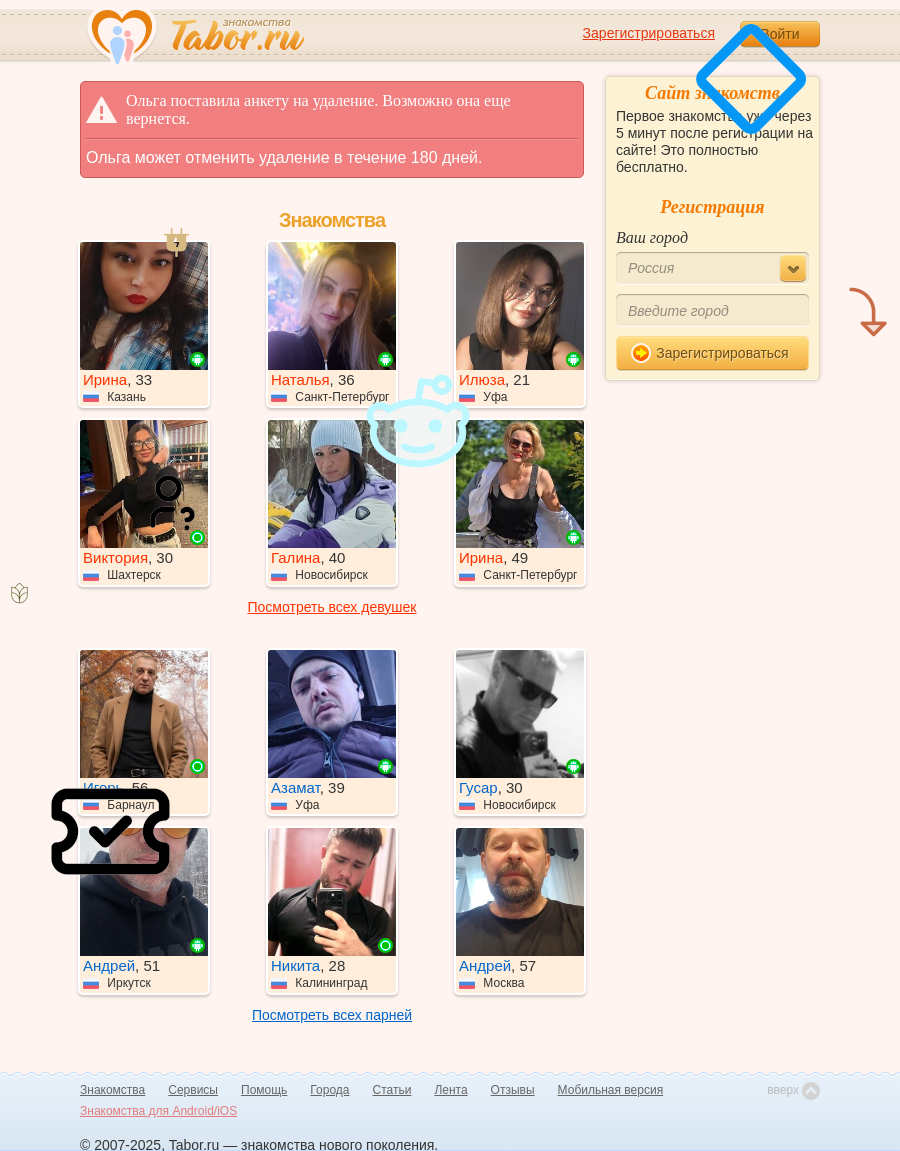  I want to click on indicates grain or wheat content in food items, so click(19, 593).